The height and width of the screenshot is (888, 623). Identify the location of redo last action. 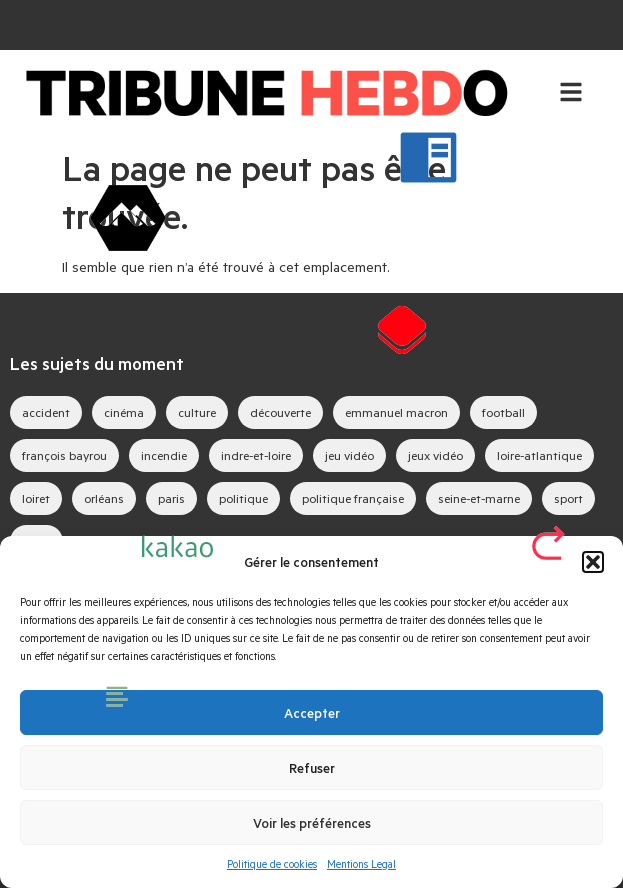
(547, 544).